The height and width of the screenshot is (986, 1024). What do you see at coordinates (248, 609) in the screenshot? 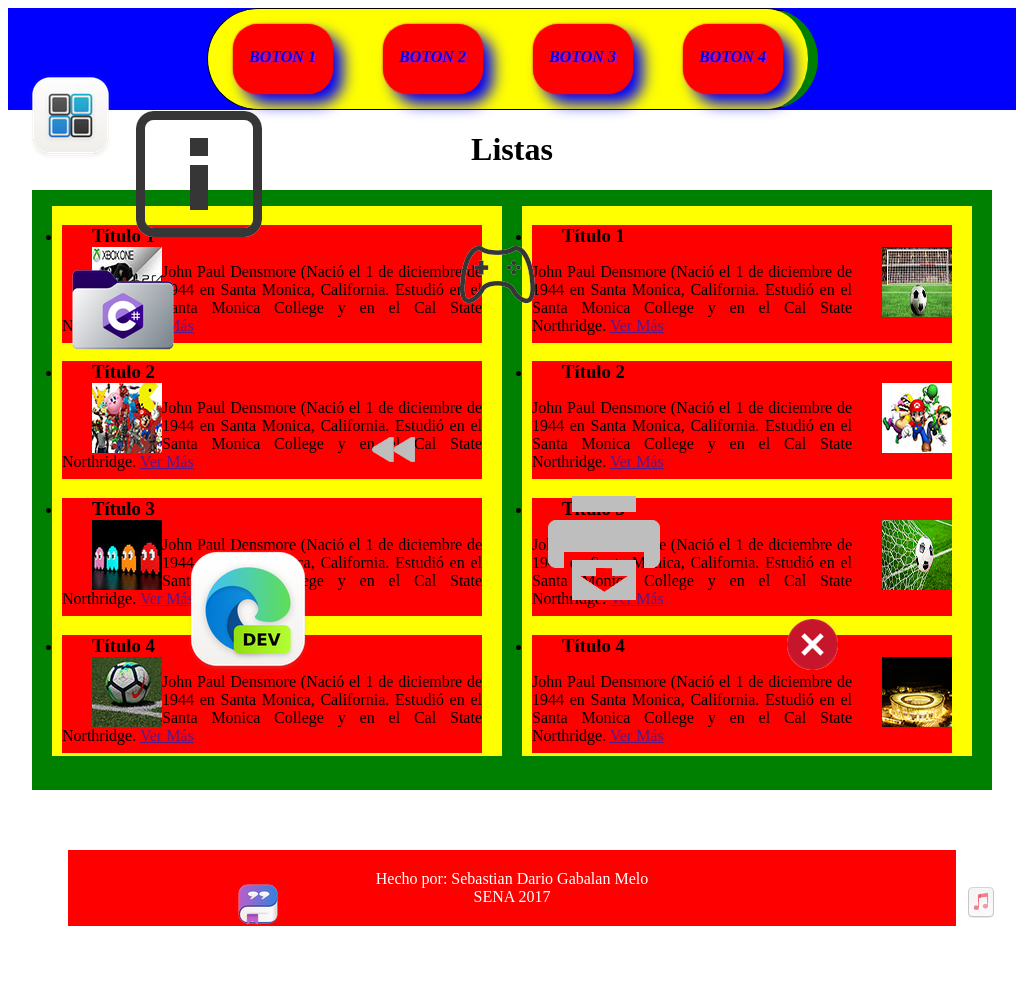
I see `open microsoft edge dev browser` at bounding box center [248, 609].